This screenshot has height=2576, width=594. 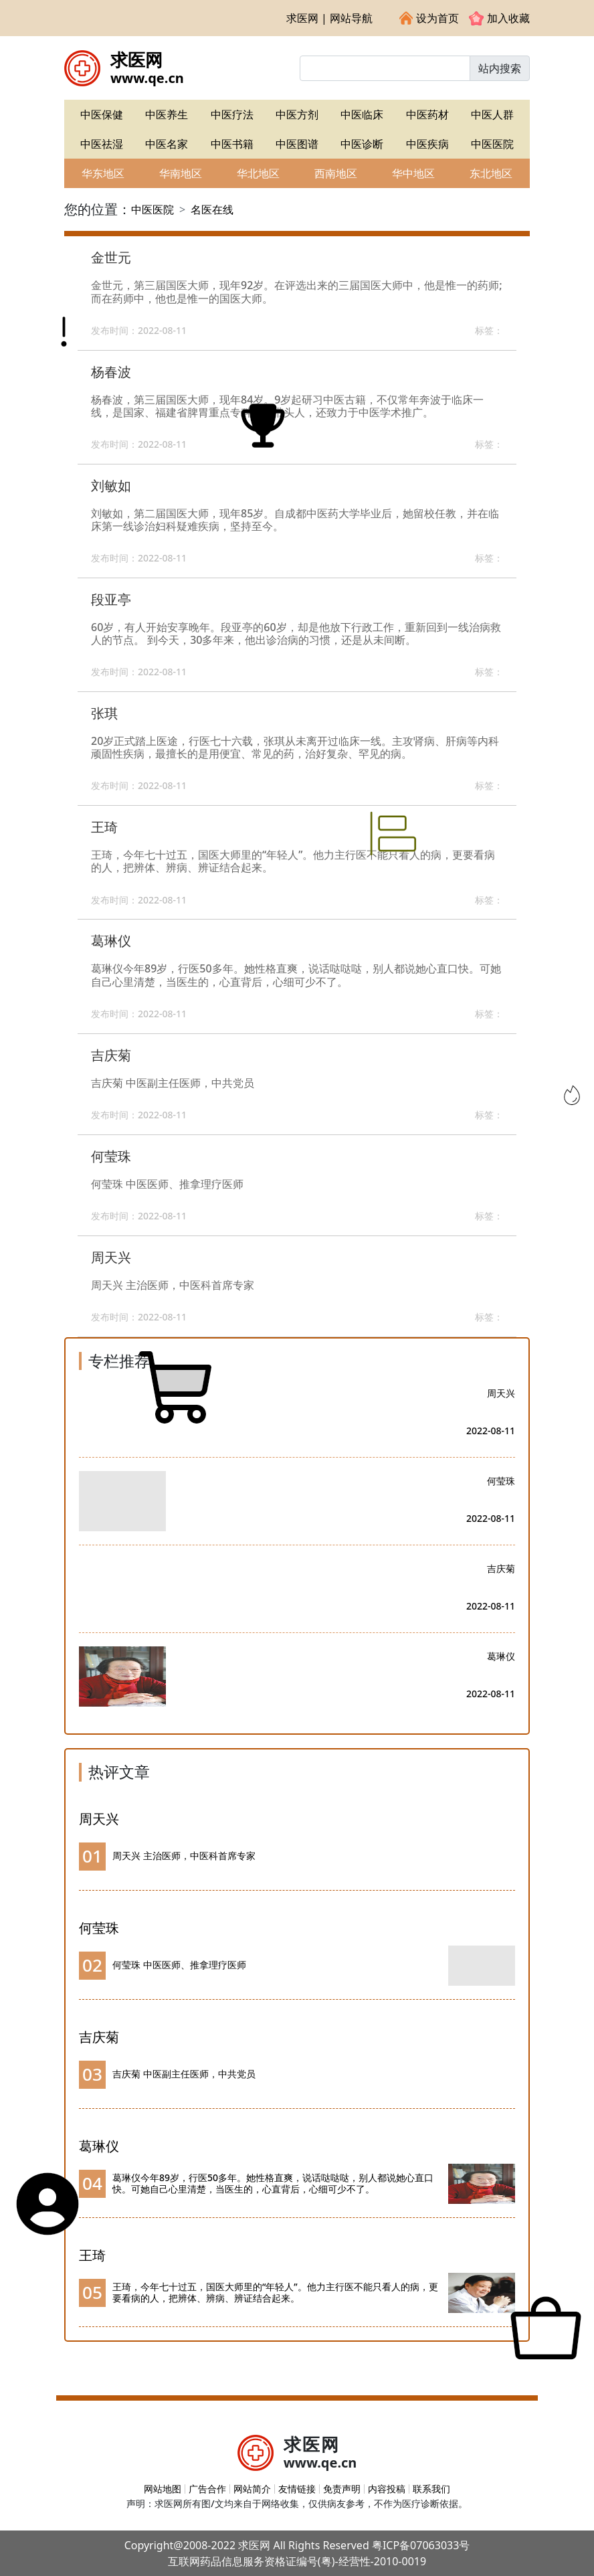 What do you see at coordinates (392, 833) in the screenshot?
I see `align text to the left margin` at bounding box center [392, 833].